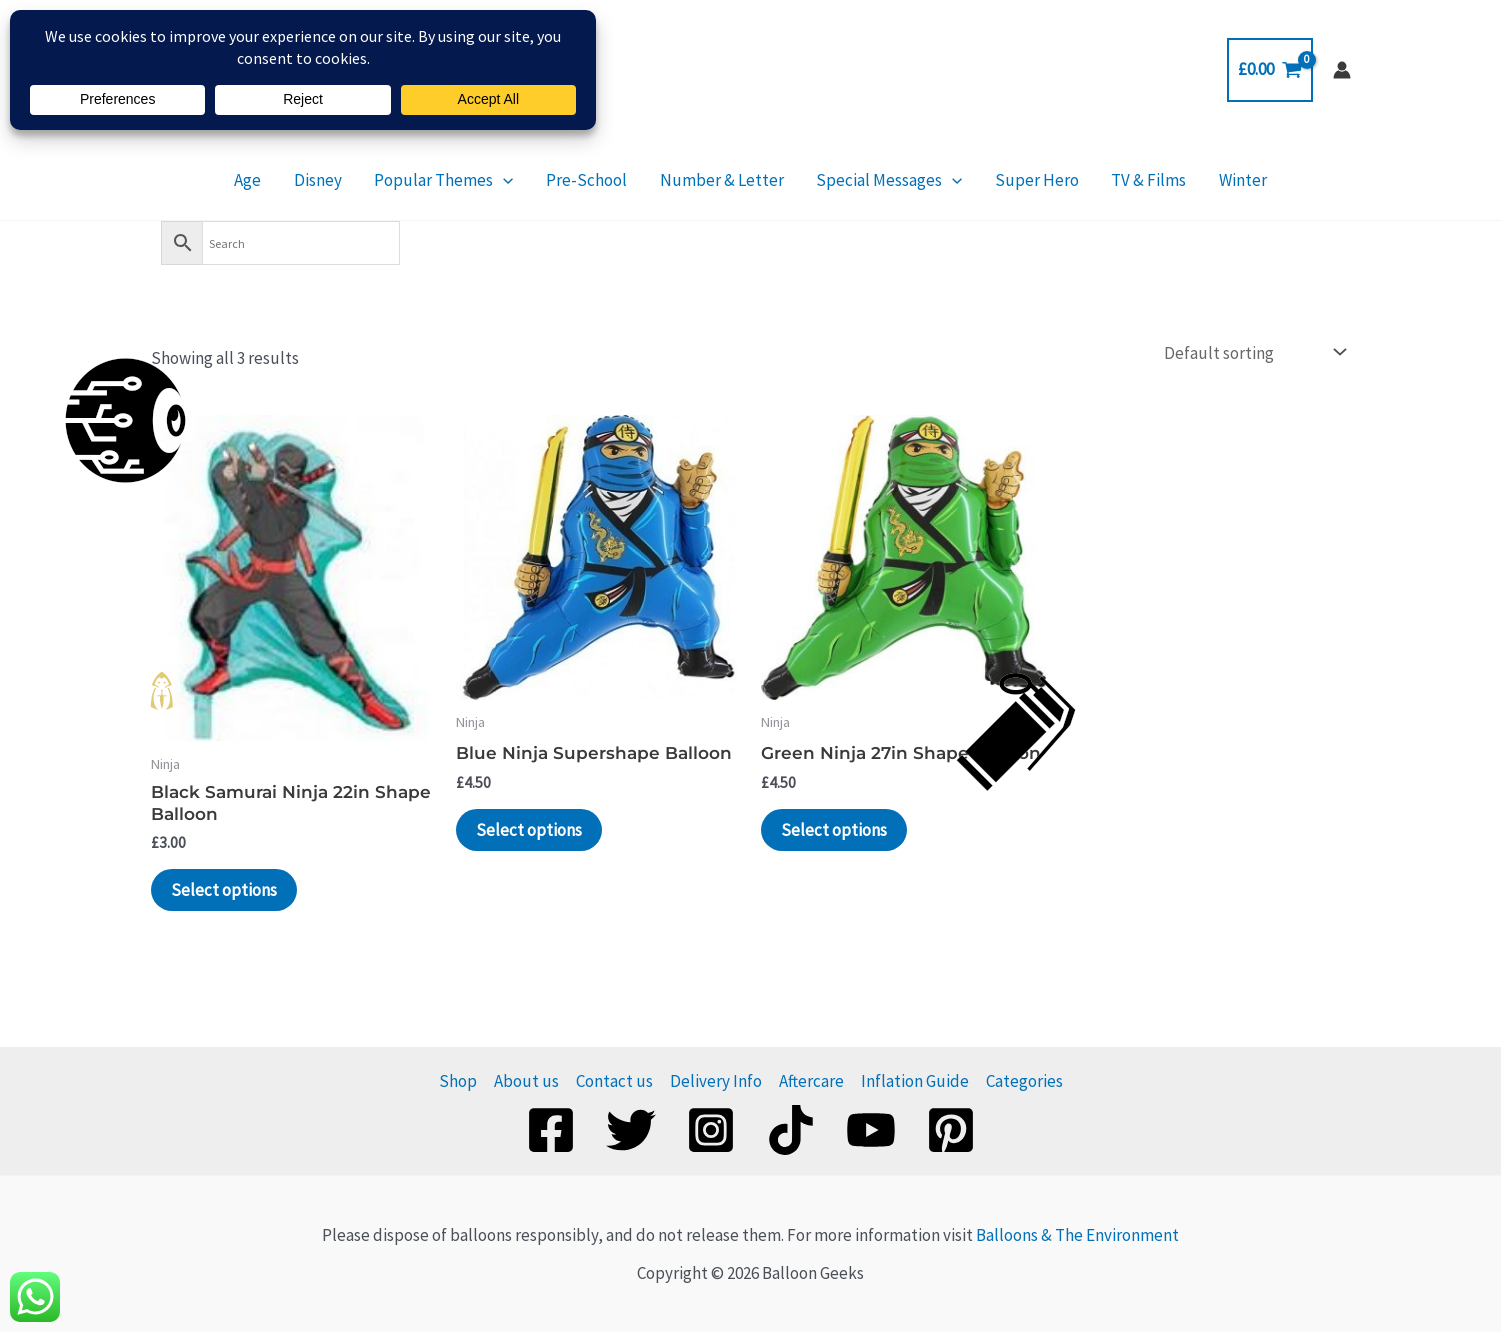  What do you see at coordinates (1016, 732) in the screenshot?
I see `equip stun grenade weapon` at bounding box center [1016, 732].